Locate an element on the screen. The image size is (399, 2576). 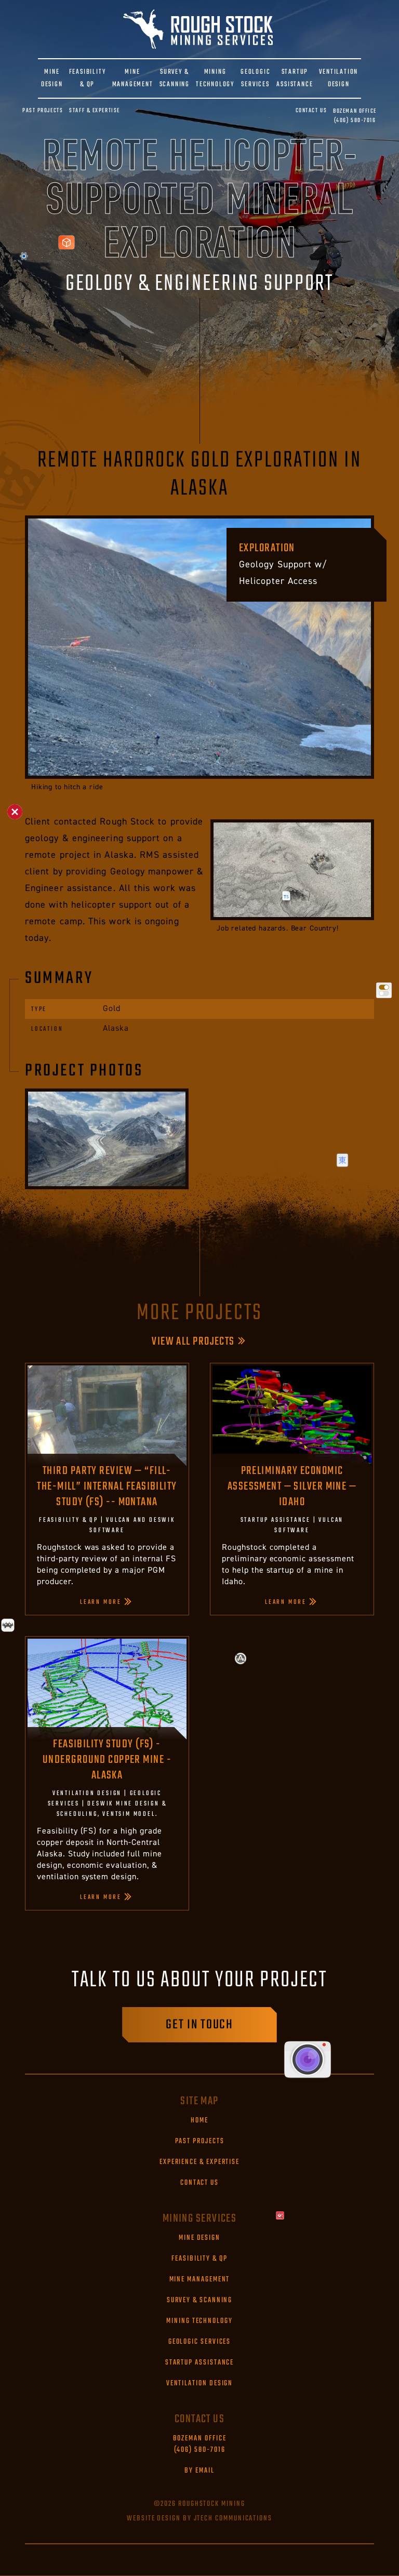
open a 3D model file in STL format is located at coordinates (66, 242).